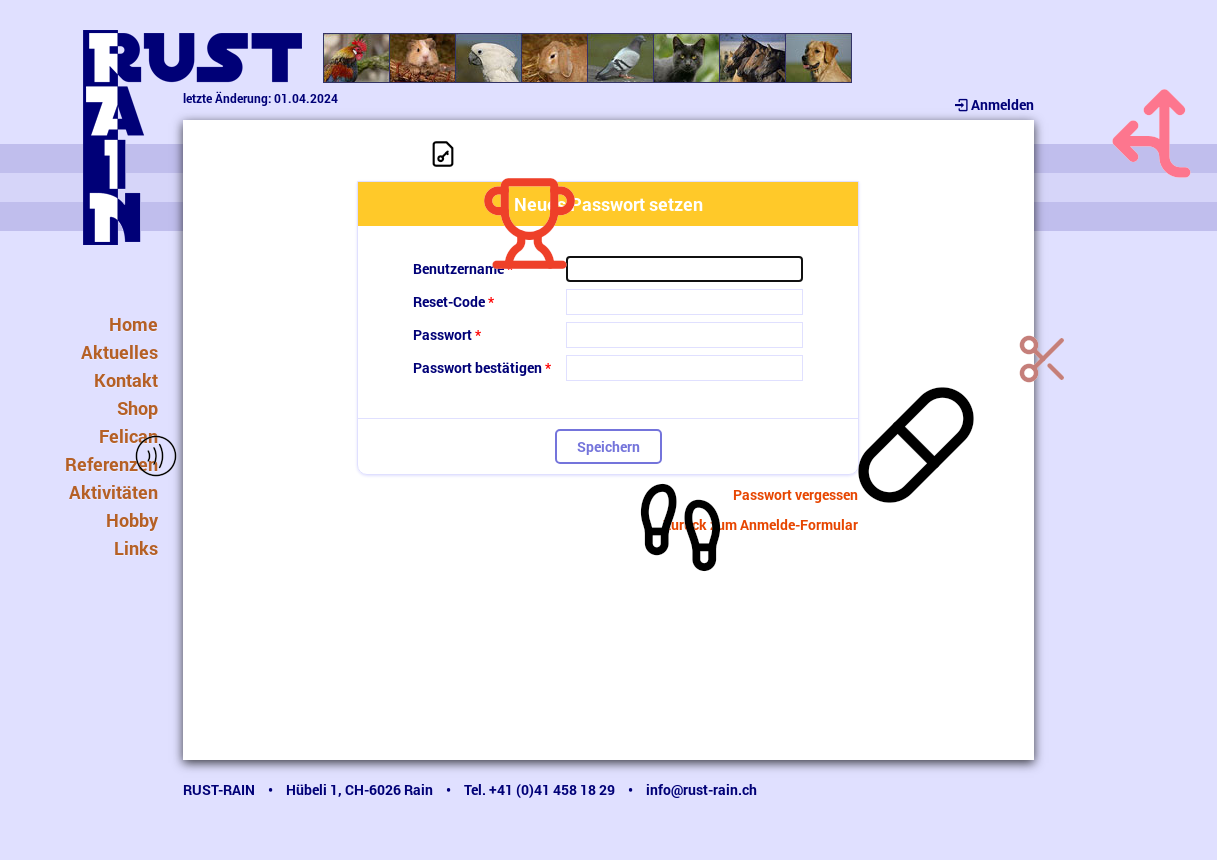 Image resolution: width=1217 pixels, height=860 pixels. What do you see at coordinates (529, 223) in the screenshot?
I see `view achievements or awards` at bounding box center [529, 223].